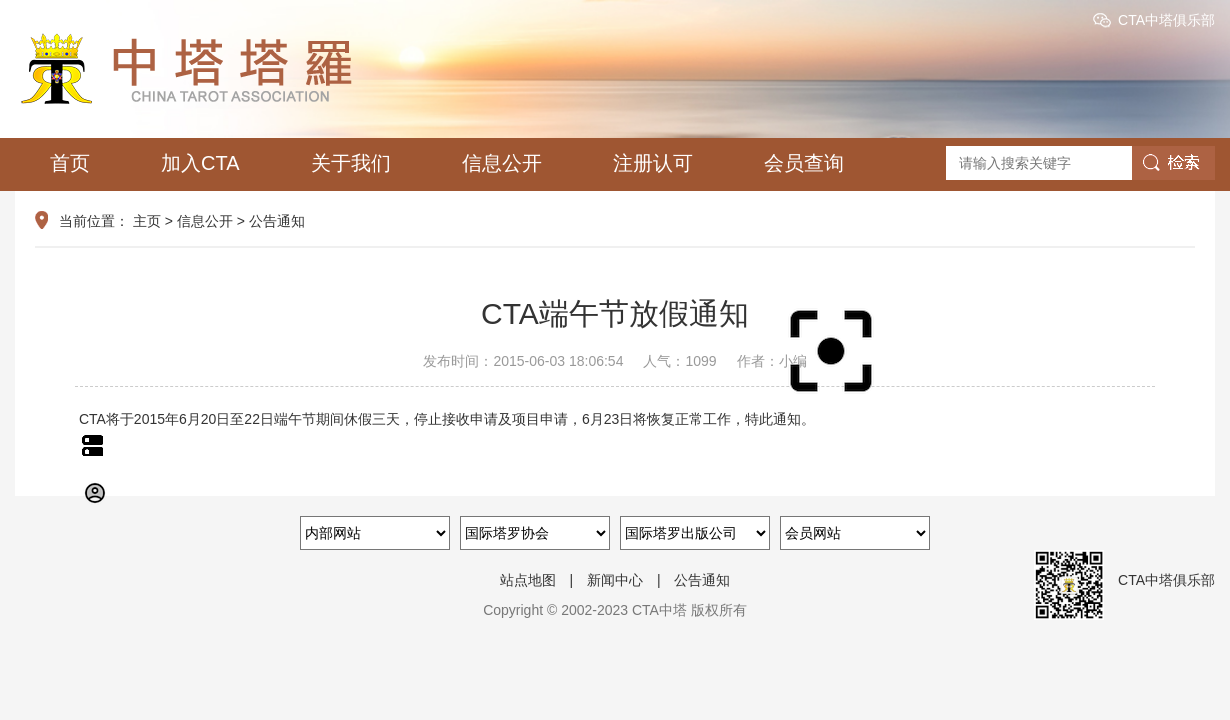 The image size is (1230, 720). I want to click on access your account or profile settings, so click(95, 493).